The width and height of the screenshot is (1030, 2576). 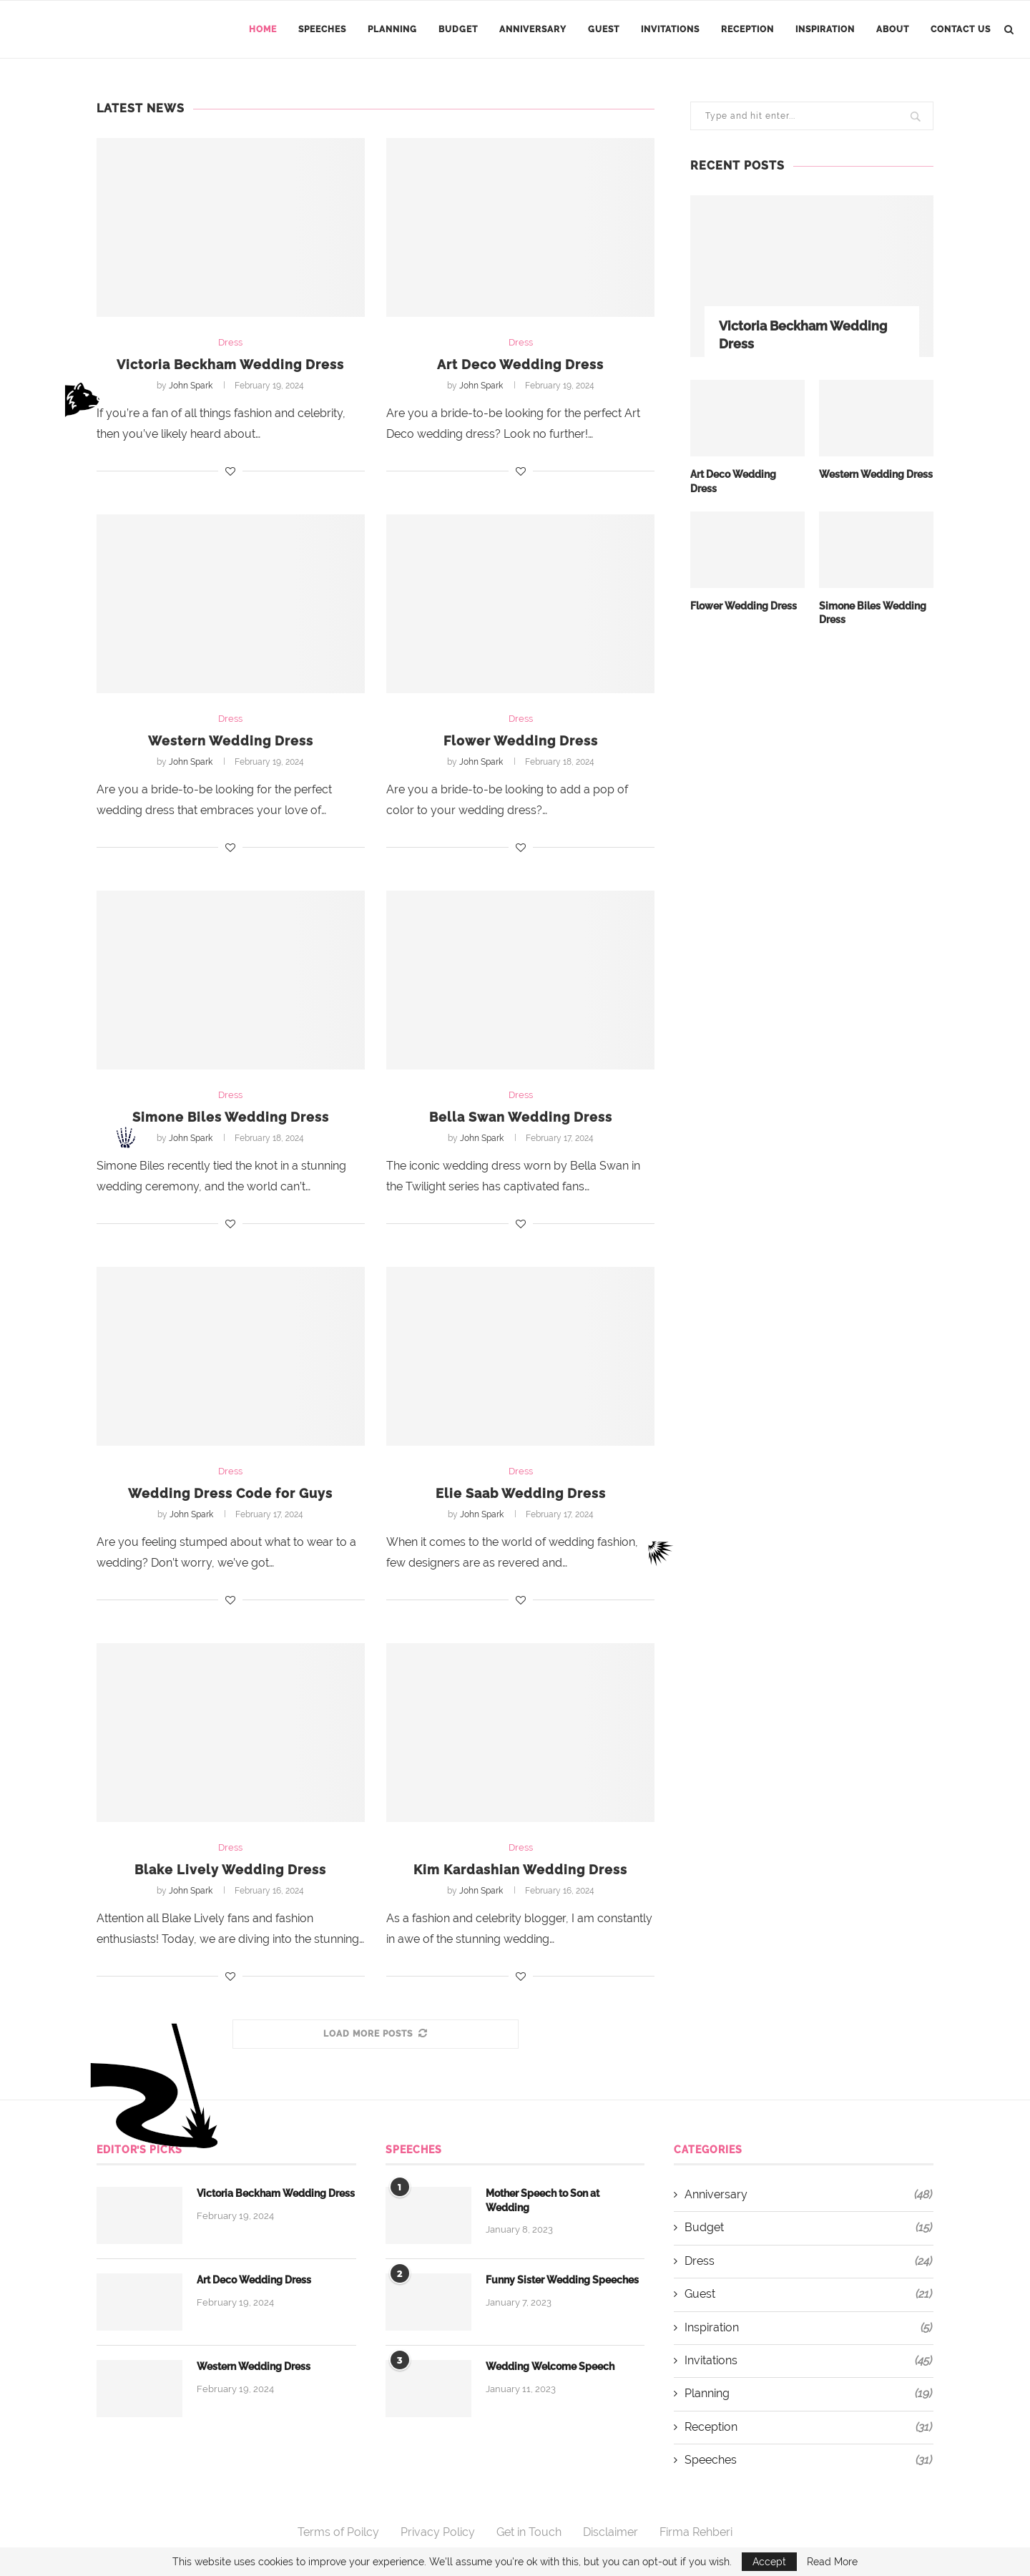 What do you see at coordinates (661, 1554) in the screenshot?
I see `toggle brightness or light mode` at bounding box center [661, 1554].